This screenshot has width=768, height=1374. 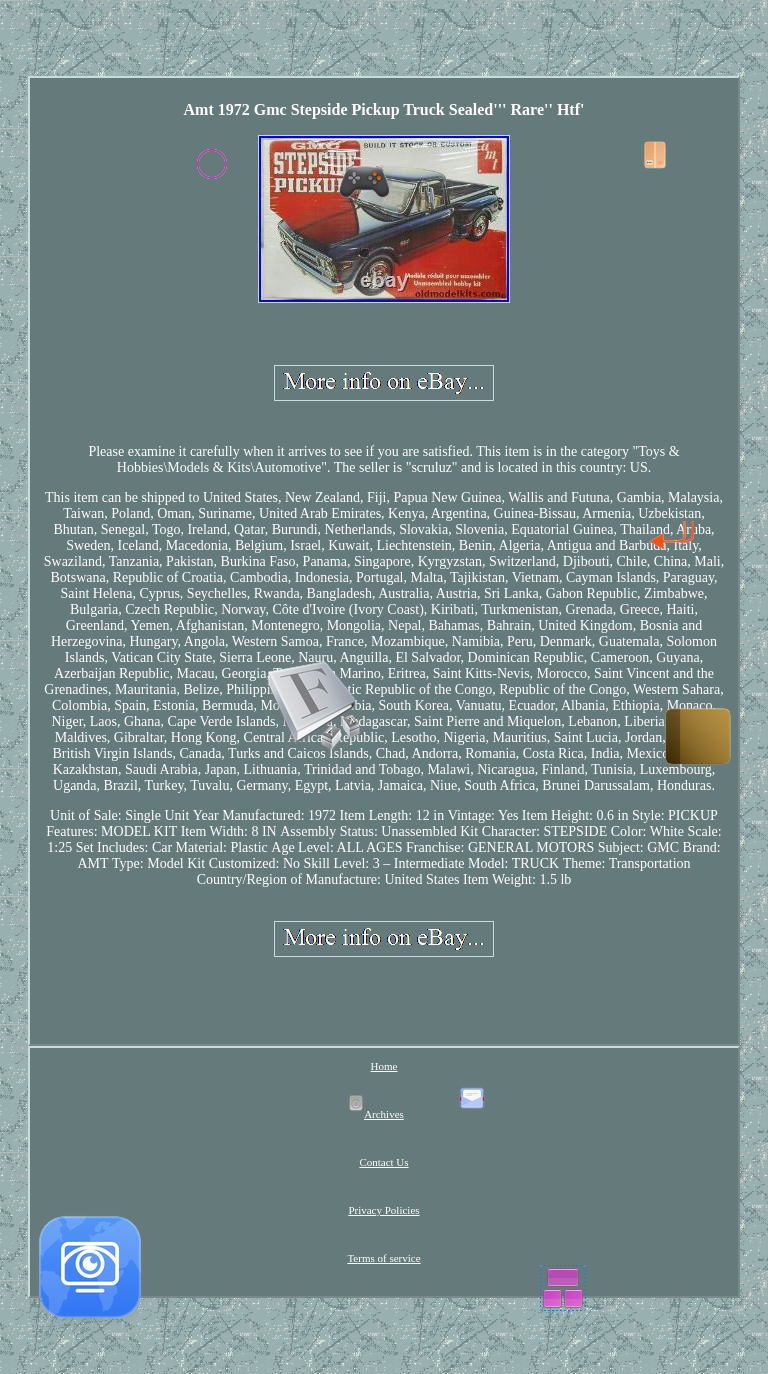 I want to click on font notification or typography-related system alert, so click(x=314, y=704).